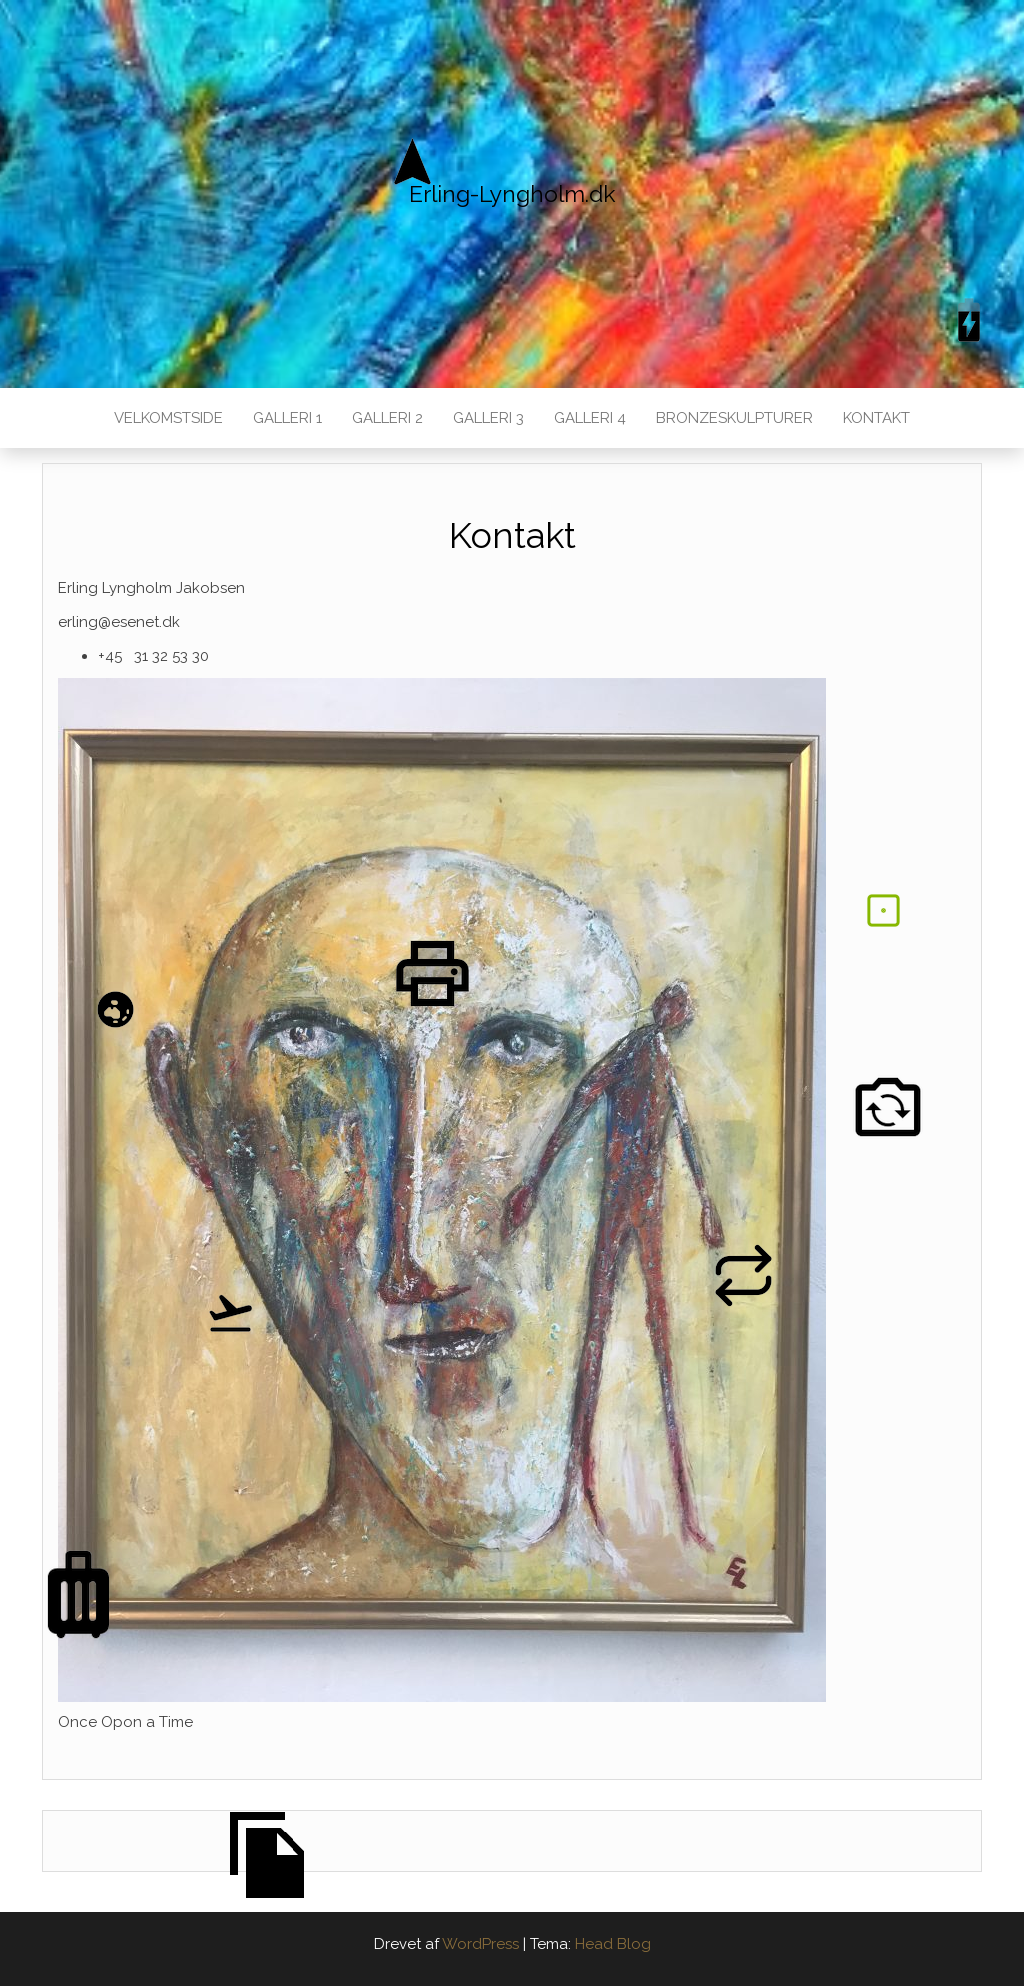 This screenshot has width=1024, height=1986. What do you see at coordinates (743, 1275) in the screenshot?
I see `enable repeat or loop playback` at bounding box center [743, 1275].